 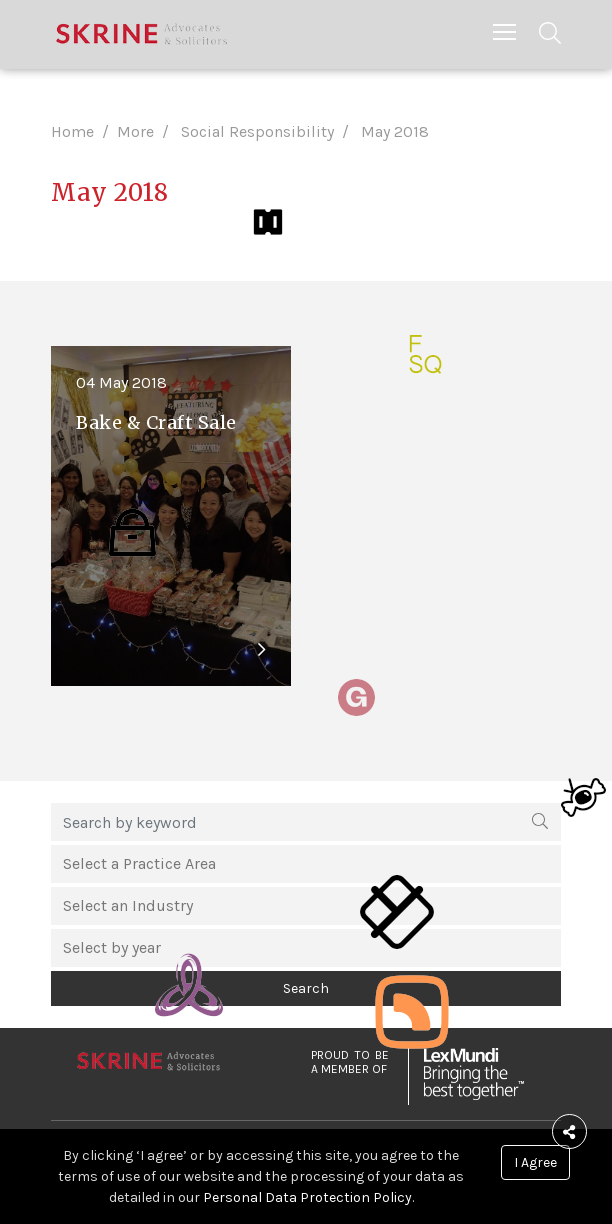 What do you see at coordinates (356, 697) in the screenshot?
I see `link to gumroad store or profile` at bounding box center [356, 697].